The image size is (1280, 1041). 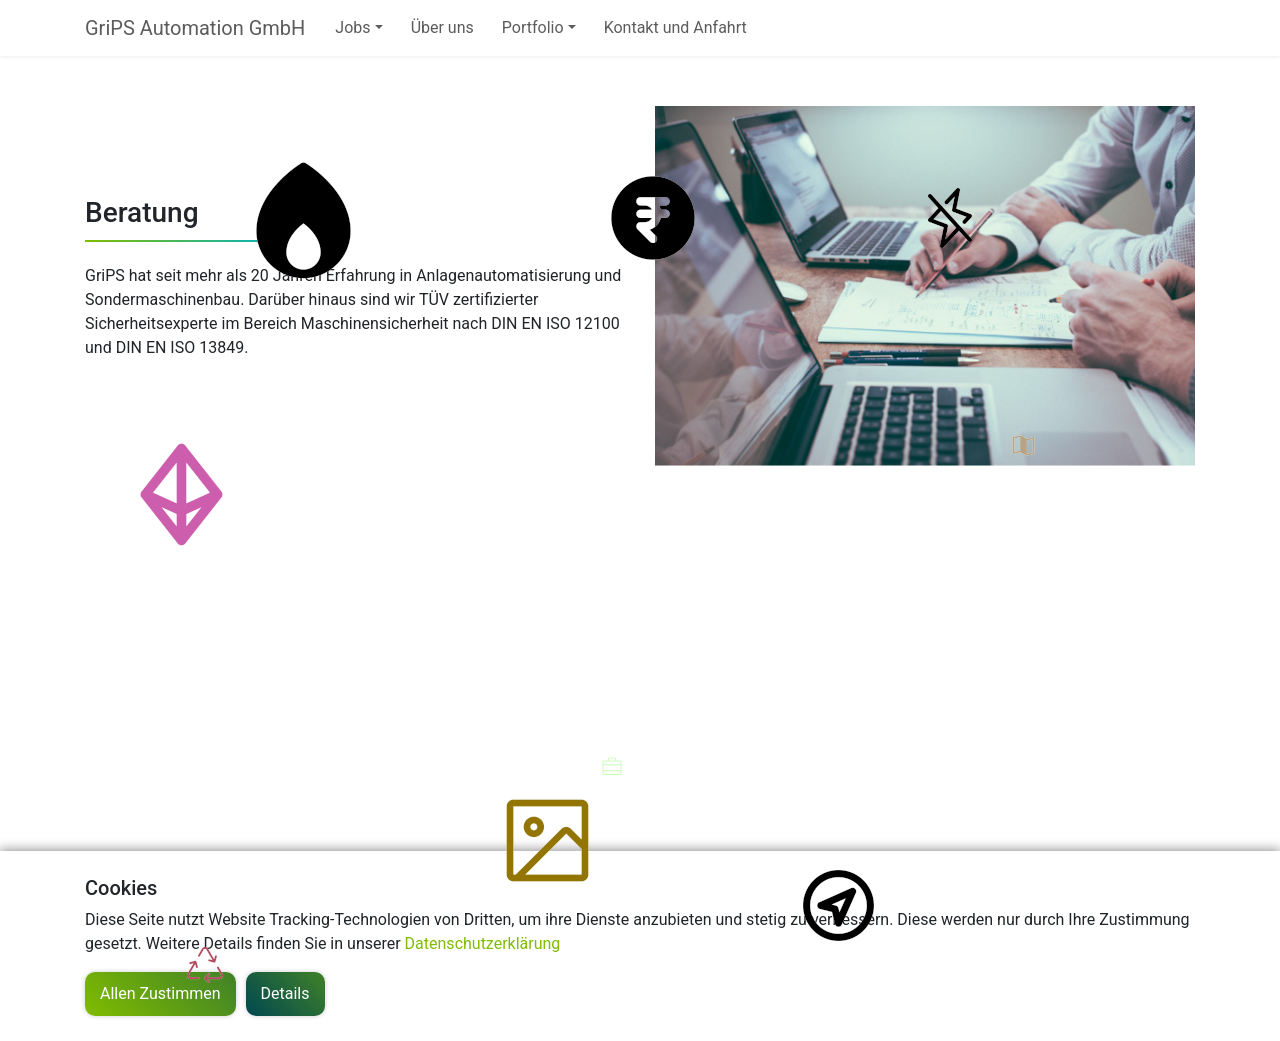 I want to click on indicates recyclable item or material, so click(x=205, y=965).